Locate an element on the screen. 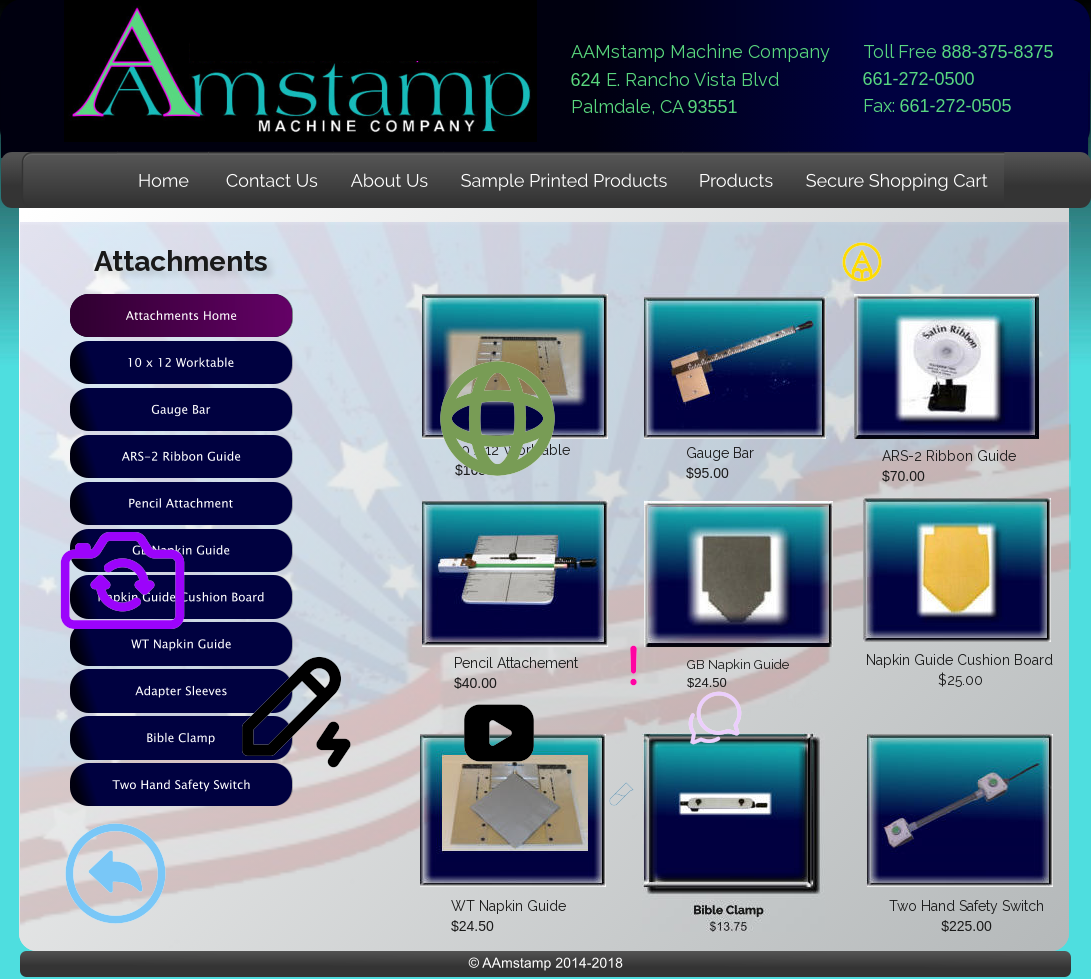 This screenshot has height=979, width=1091. switch between front and rear camera is located at coordinates (122, 580).